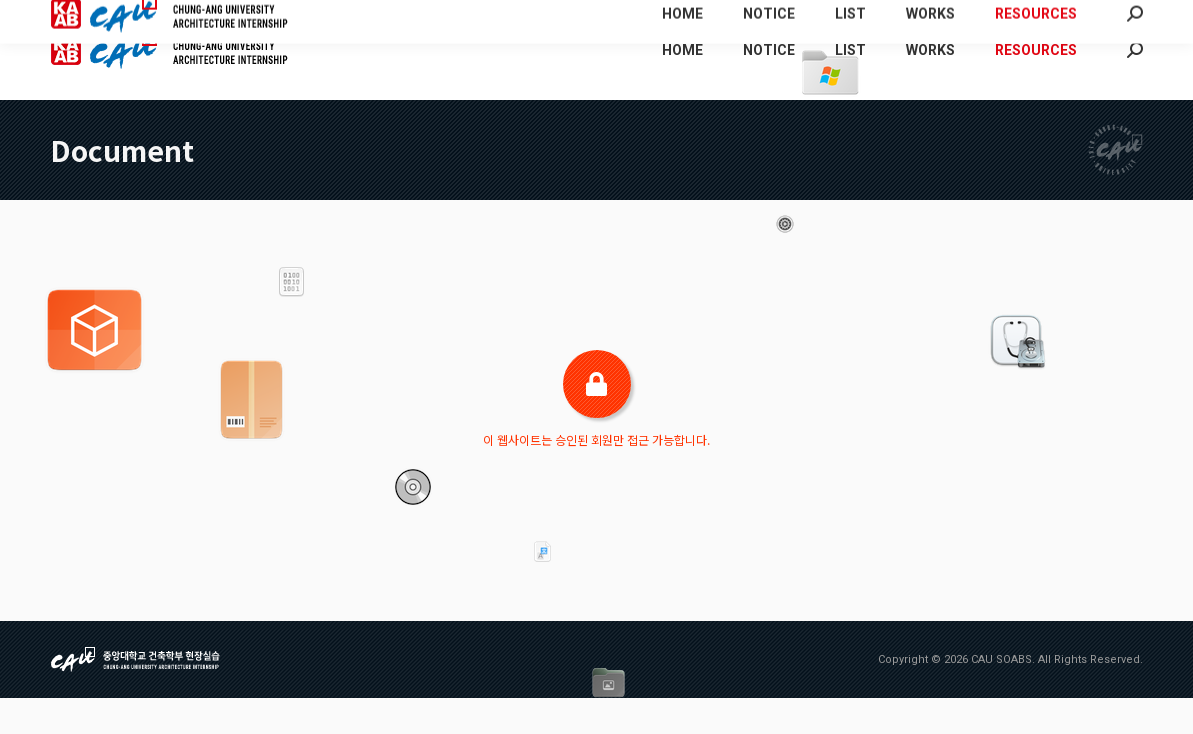  What do you see at coordinates (542, 551) in the screenshot?
I see `a gettext translation file for software localization` at bounding box center [542, 551].